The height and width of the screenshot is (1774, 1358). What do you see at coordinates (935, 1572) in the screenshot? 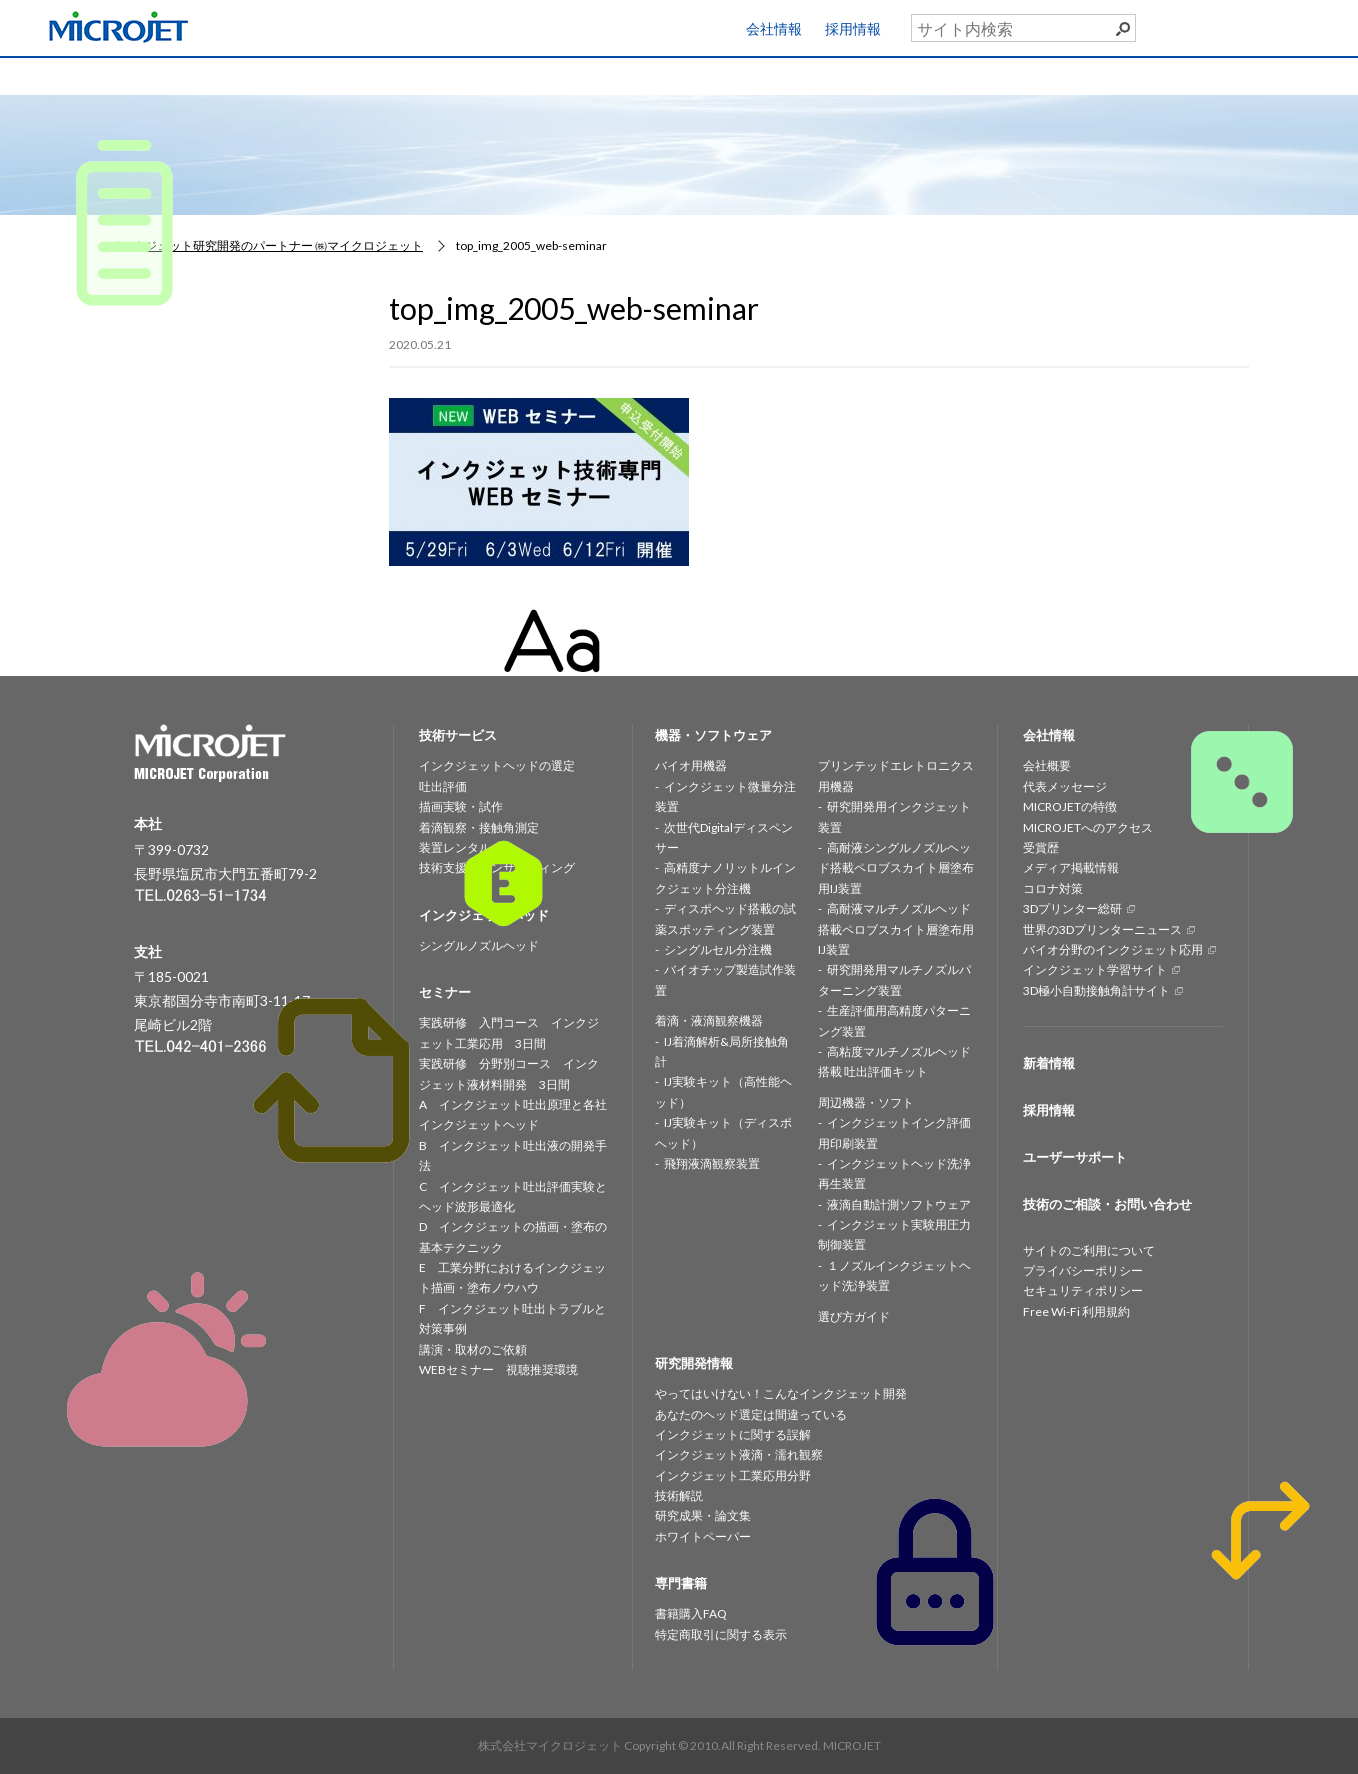
I see `enter password to unlock` at bounding box center [935, 1572].